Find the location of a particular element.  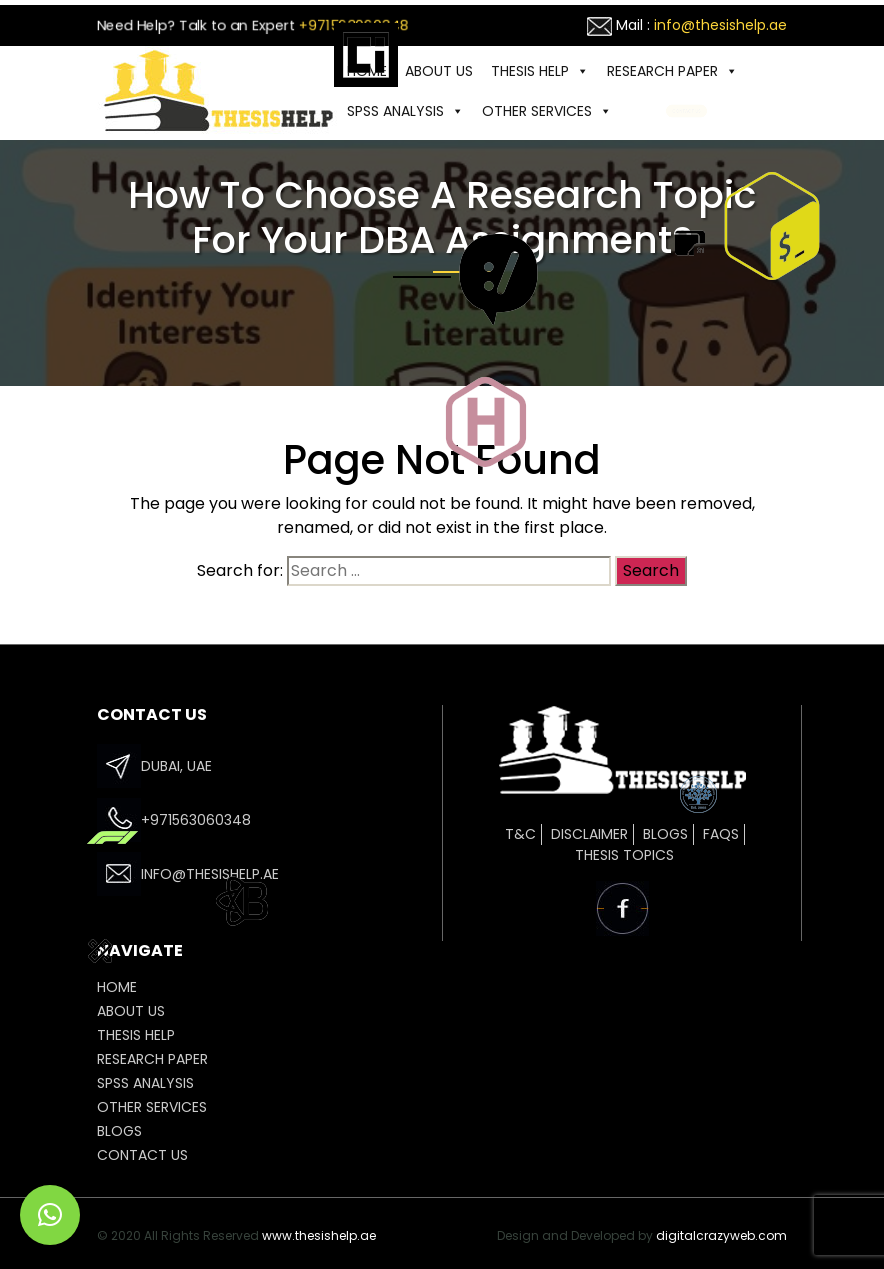

react-bootstrap framework logo is located at coordinates (242, 901).